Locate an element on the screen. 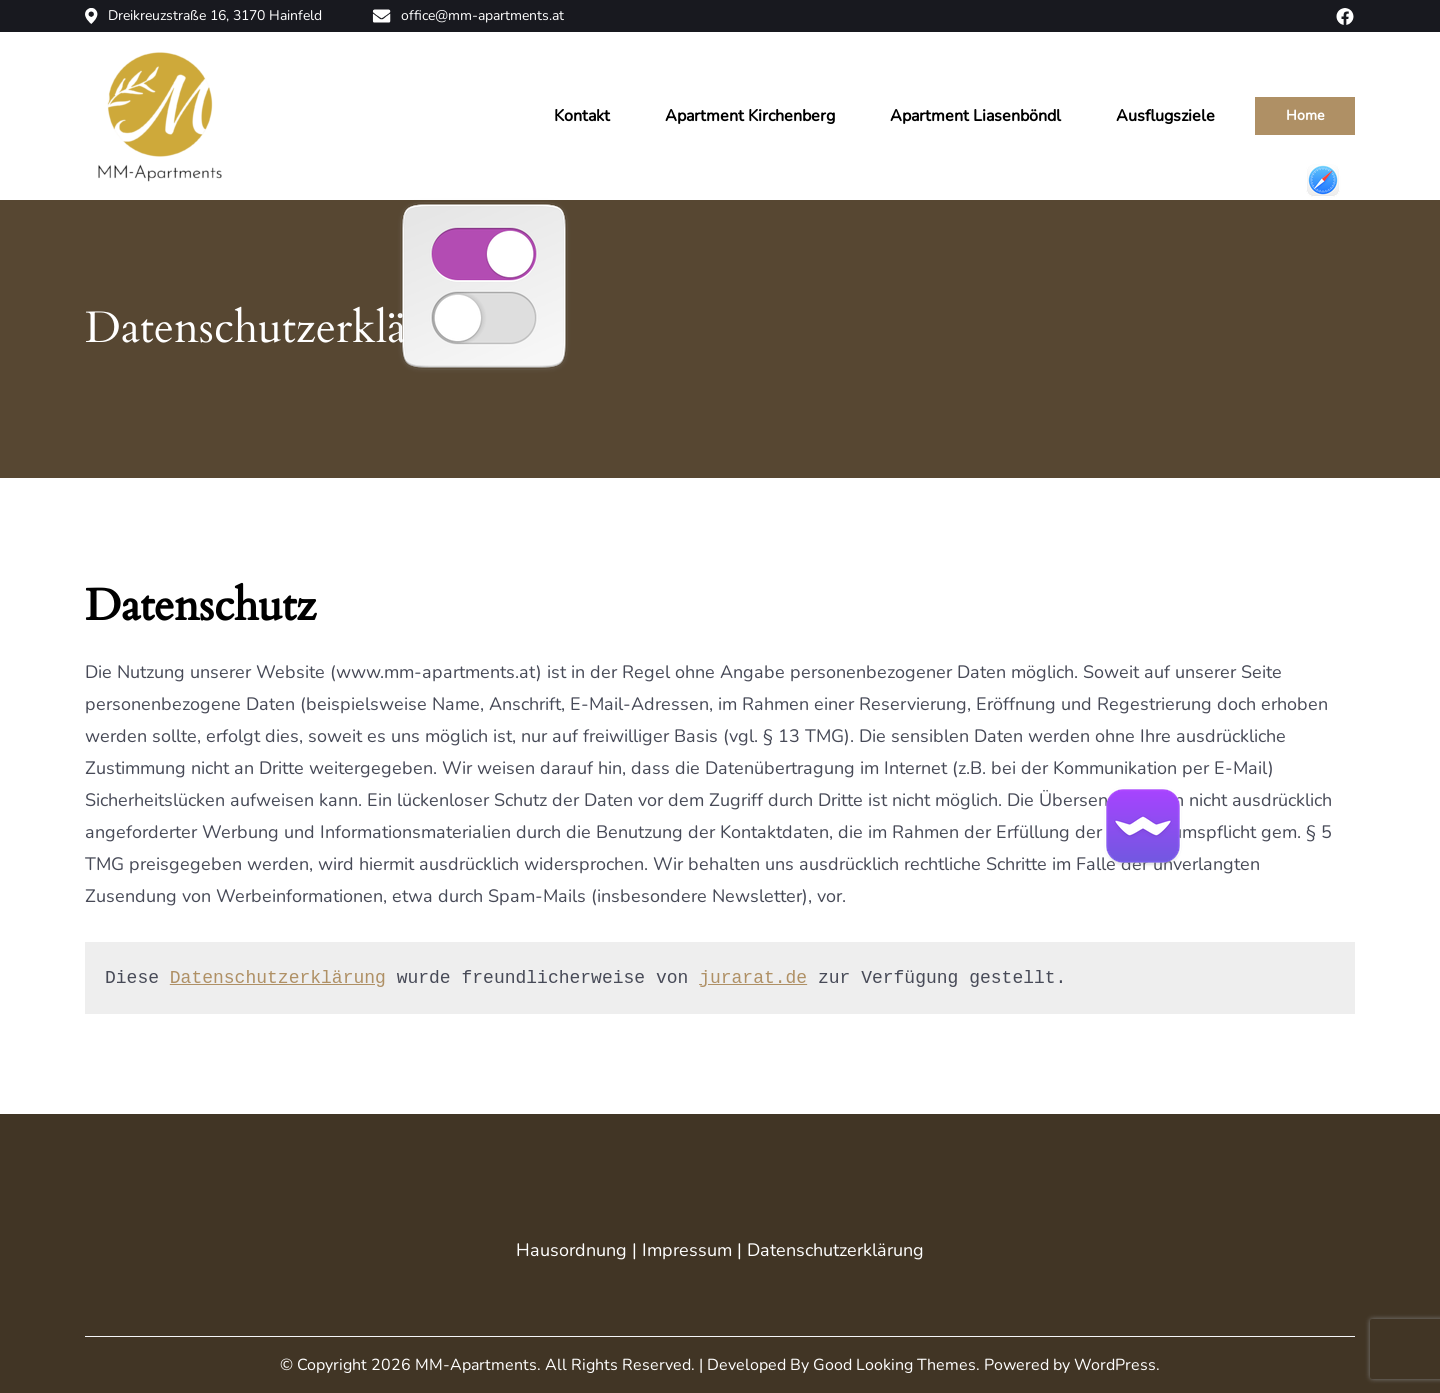 The image size is (1440, 1393). open unity tweak tool settings is located at coordinates (484, 286).